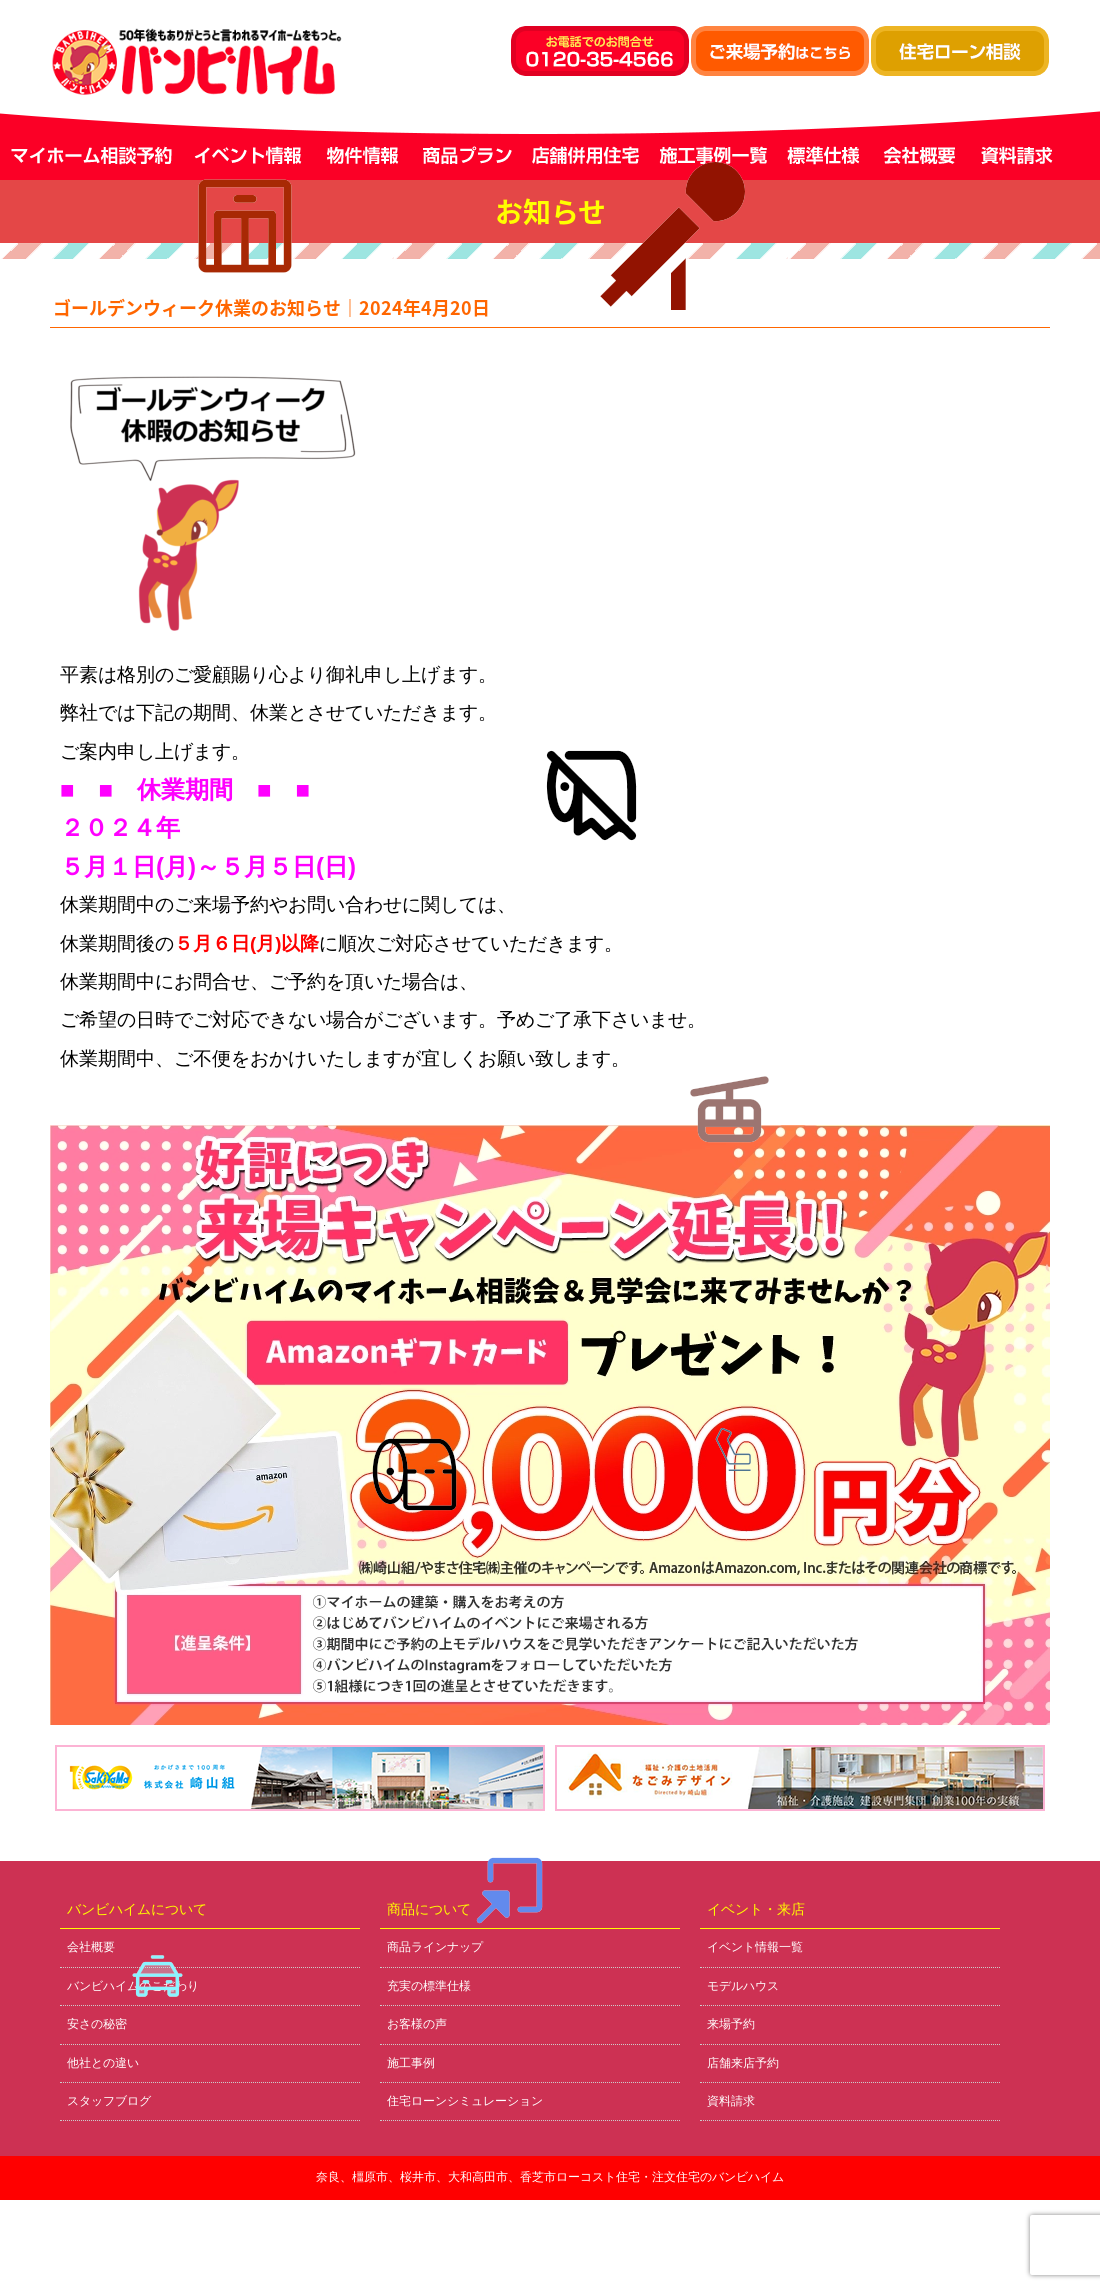 The height and width of the screenshot is (2289, 1100). Describe the element at coordinates (591, 795) in the screenshot. I see `indicates toilet paper is out of stock` at that location.